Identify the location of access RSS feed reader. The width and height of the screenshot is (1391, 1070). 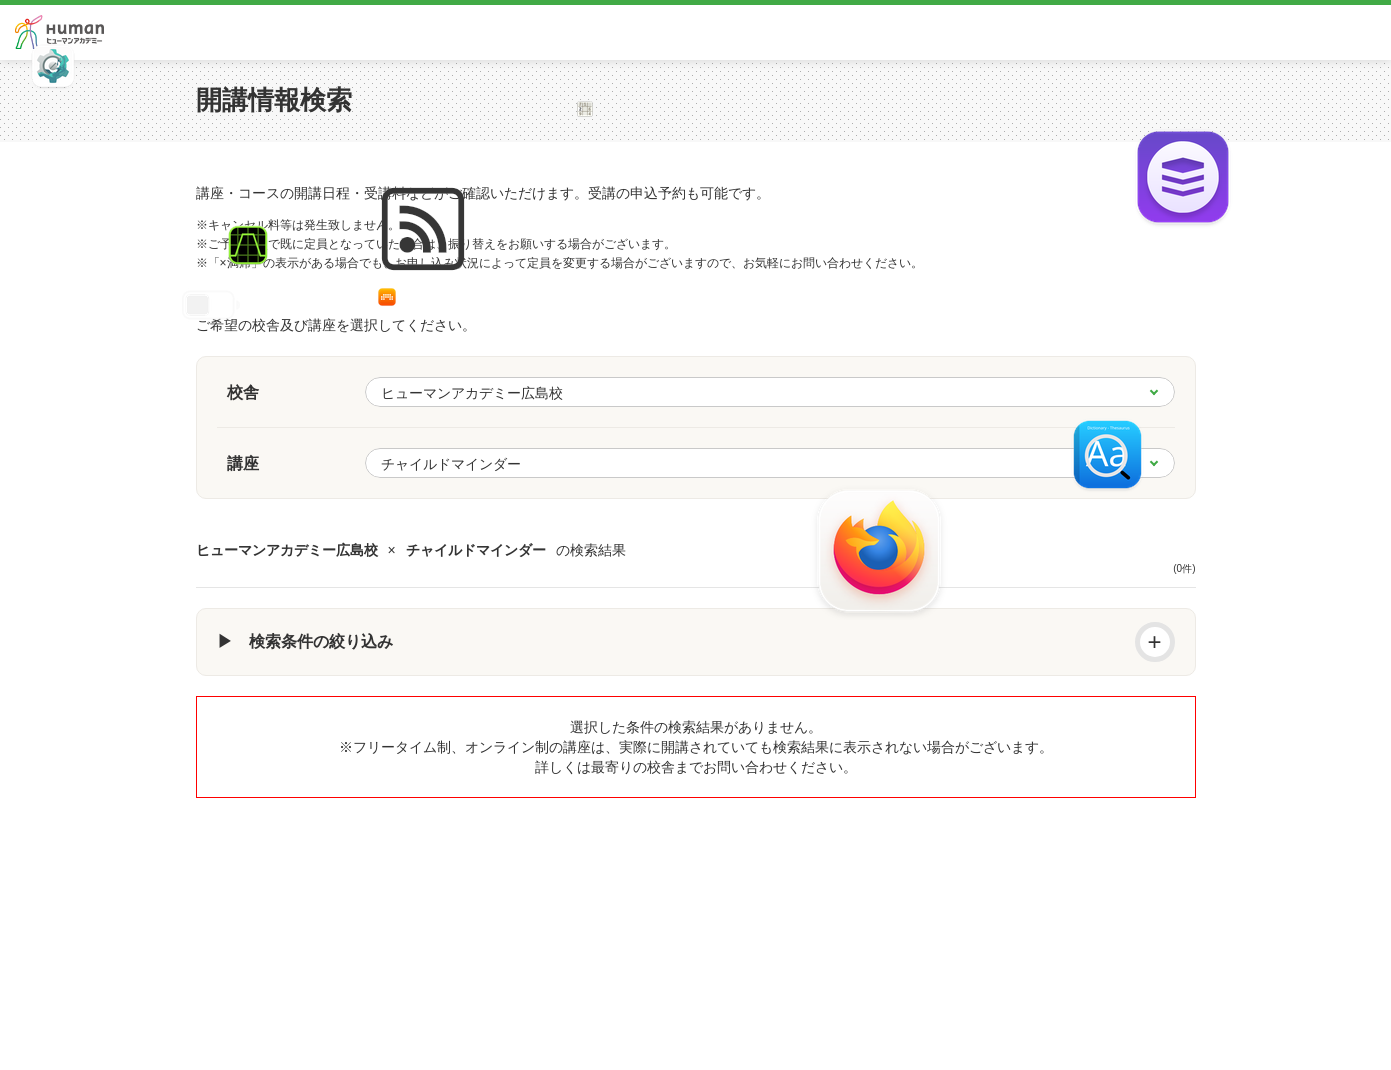
(423, 229).